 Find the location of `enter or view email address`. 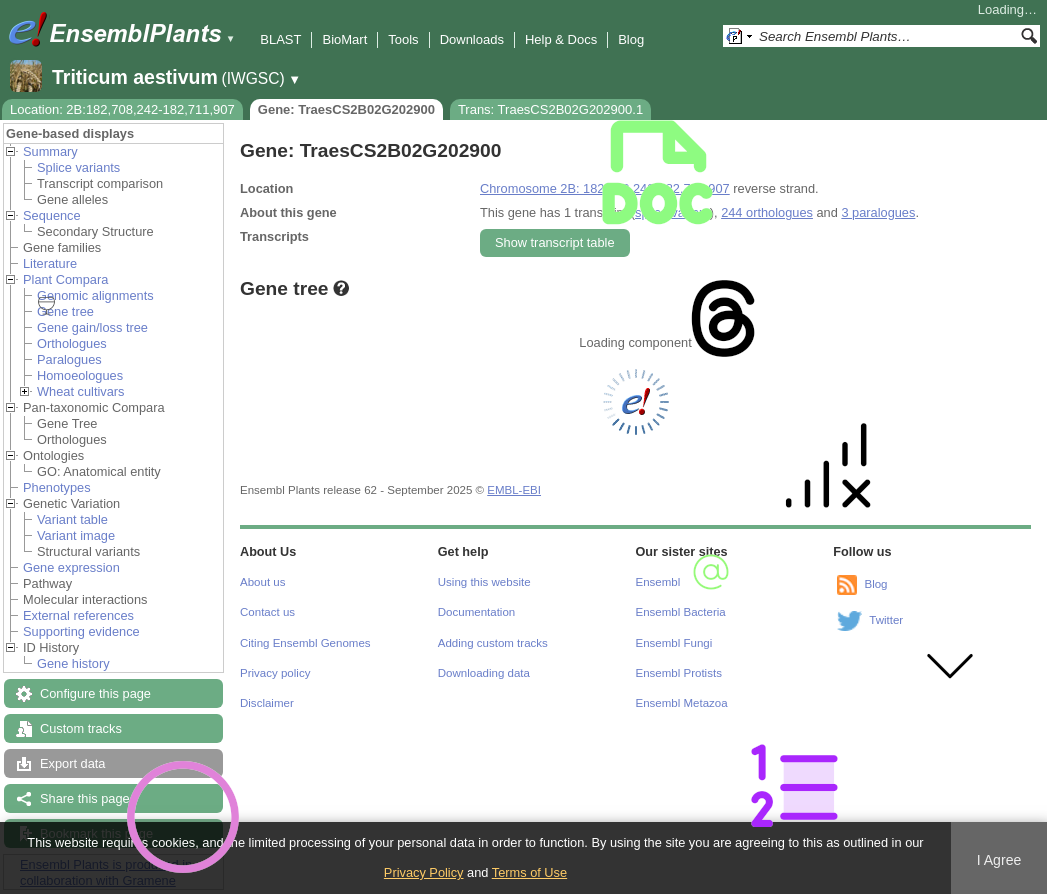

enter or view email address is located at coordinates (711, 572).